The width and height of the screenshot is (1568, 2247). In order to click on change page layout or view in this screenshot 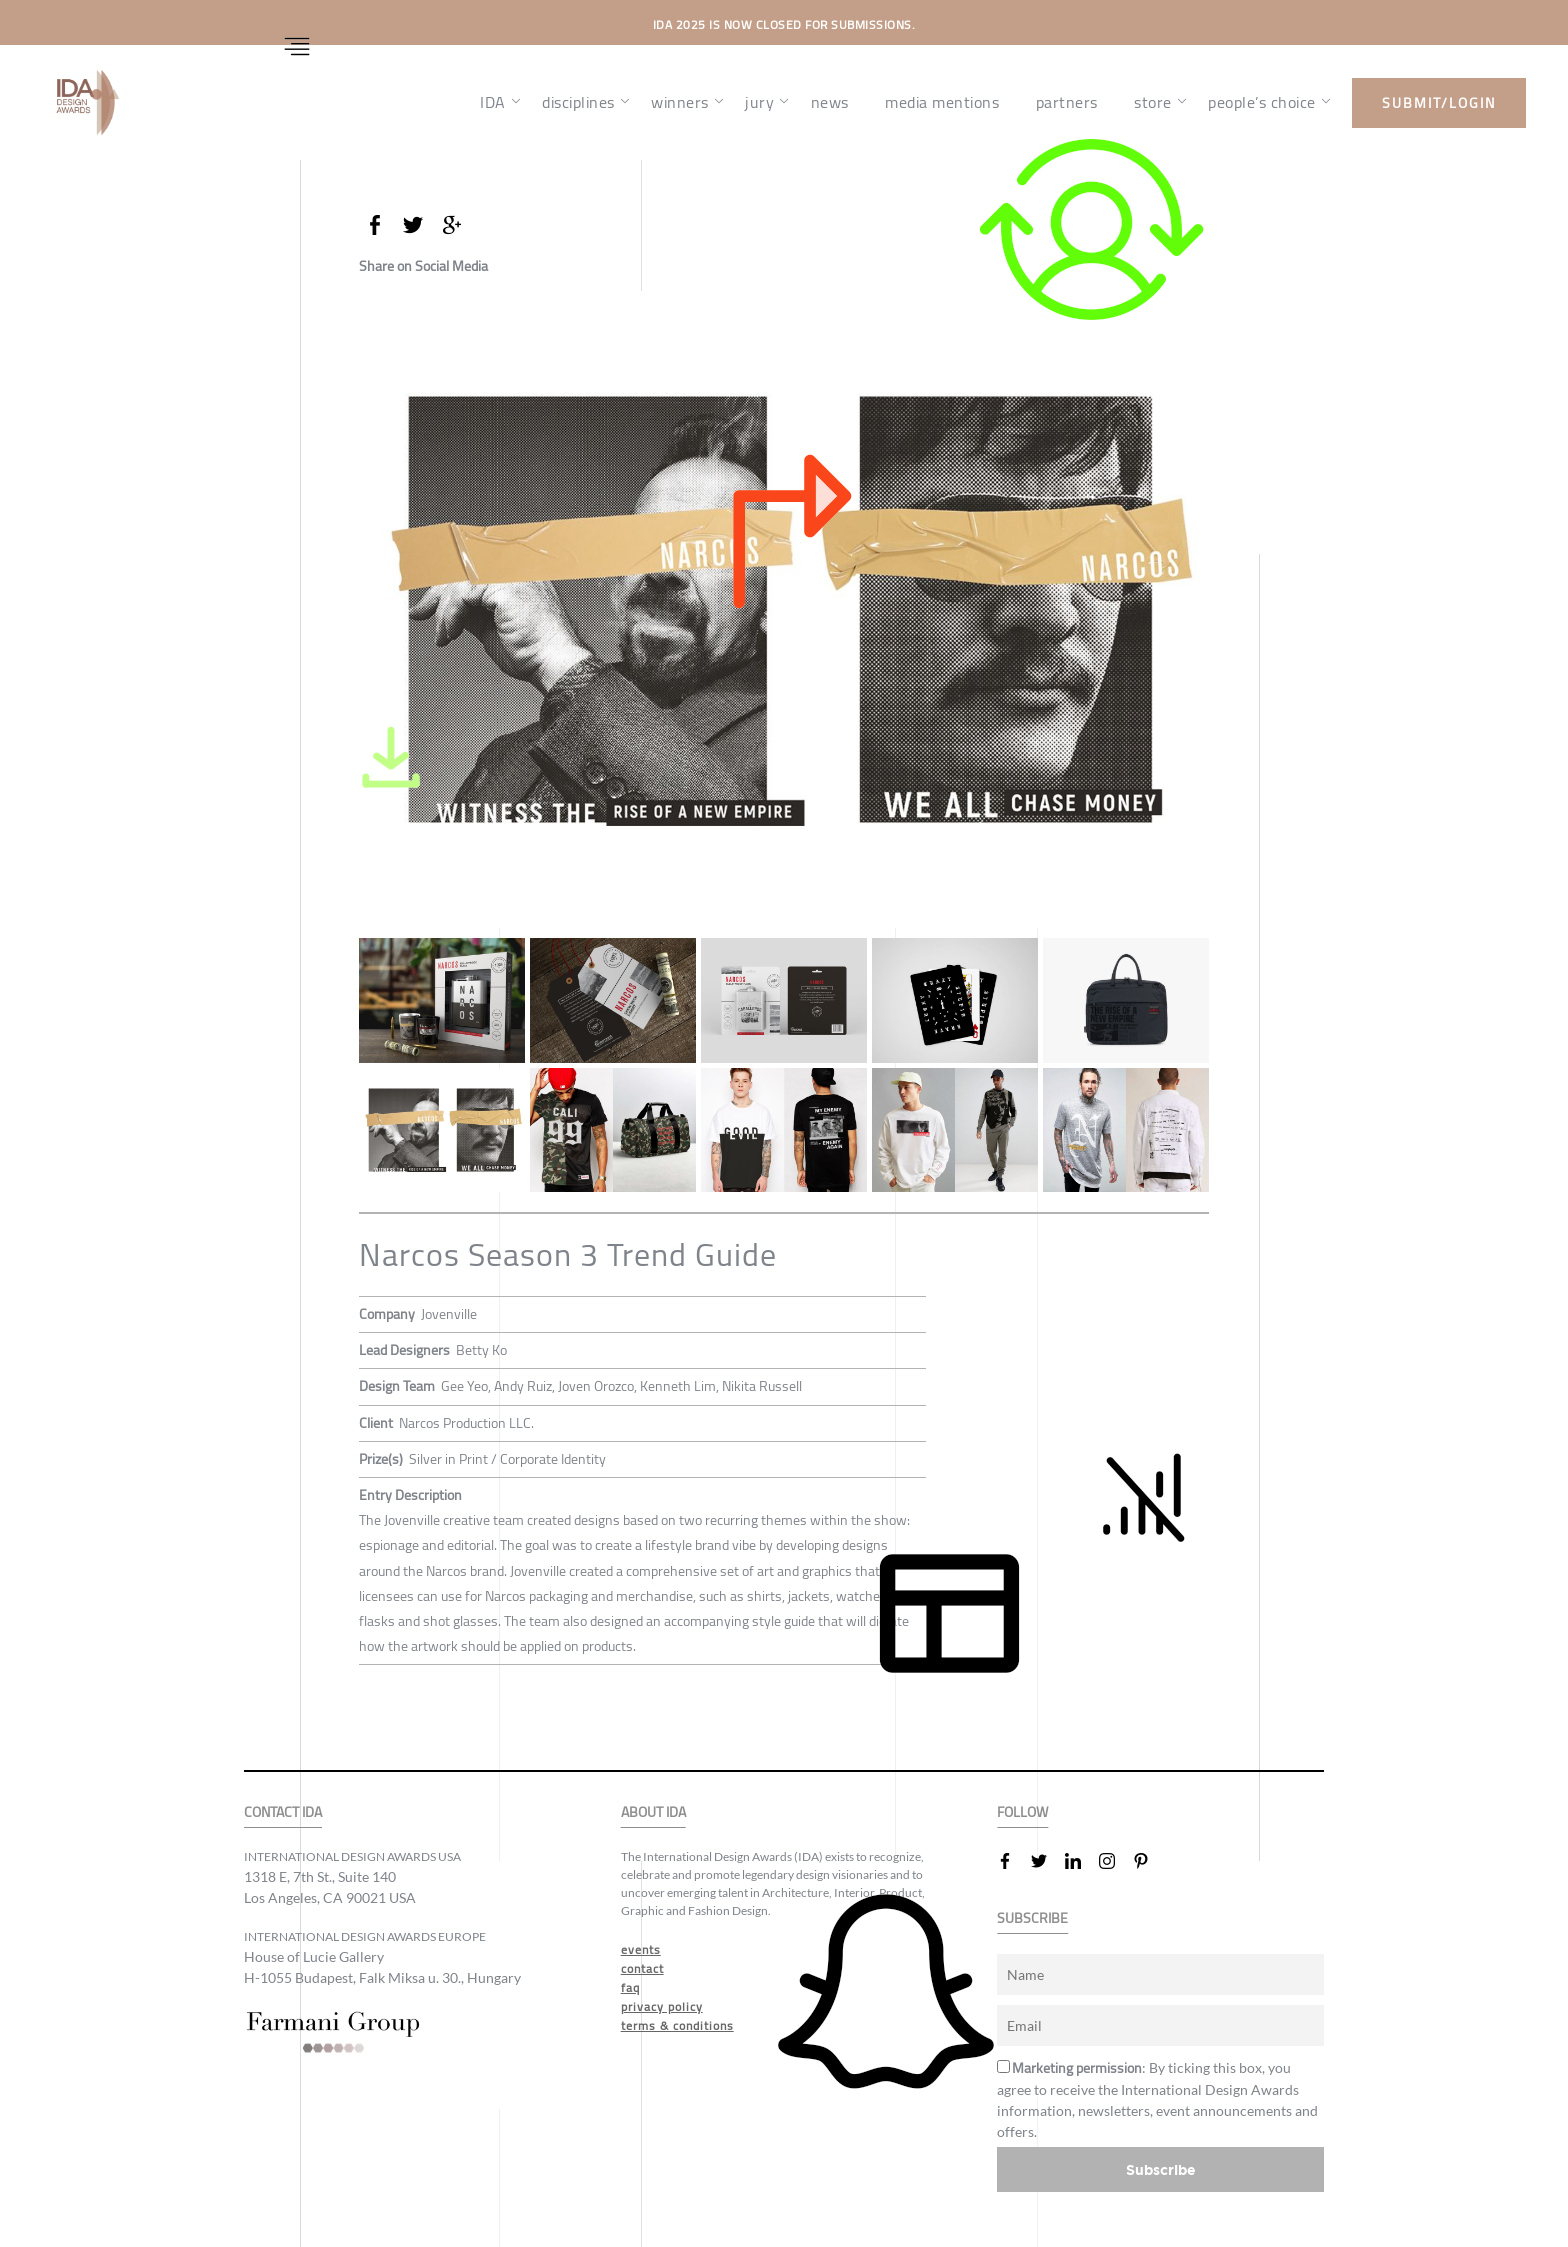, I will do `click(949, 1613)`.